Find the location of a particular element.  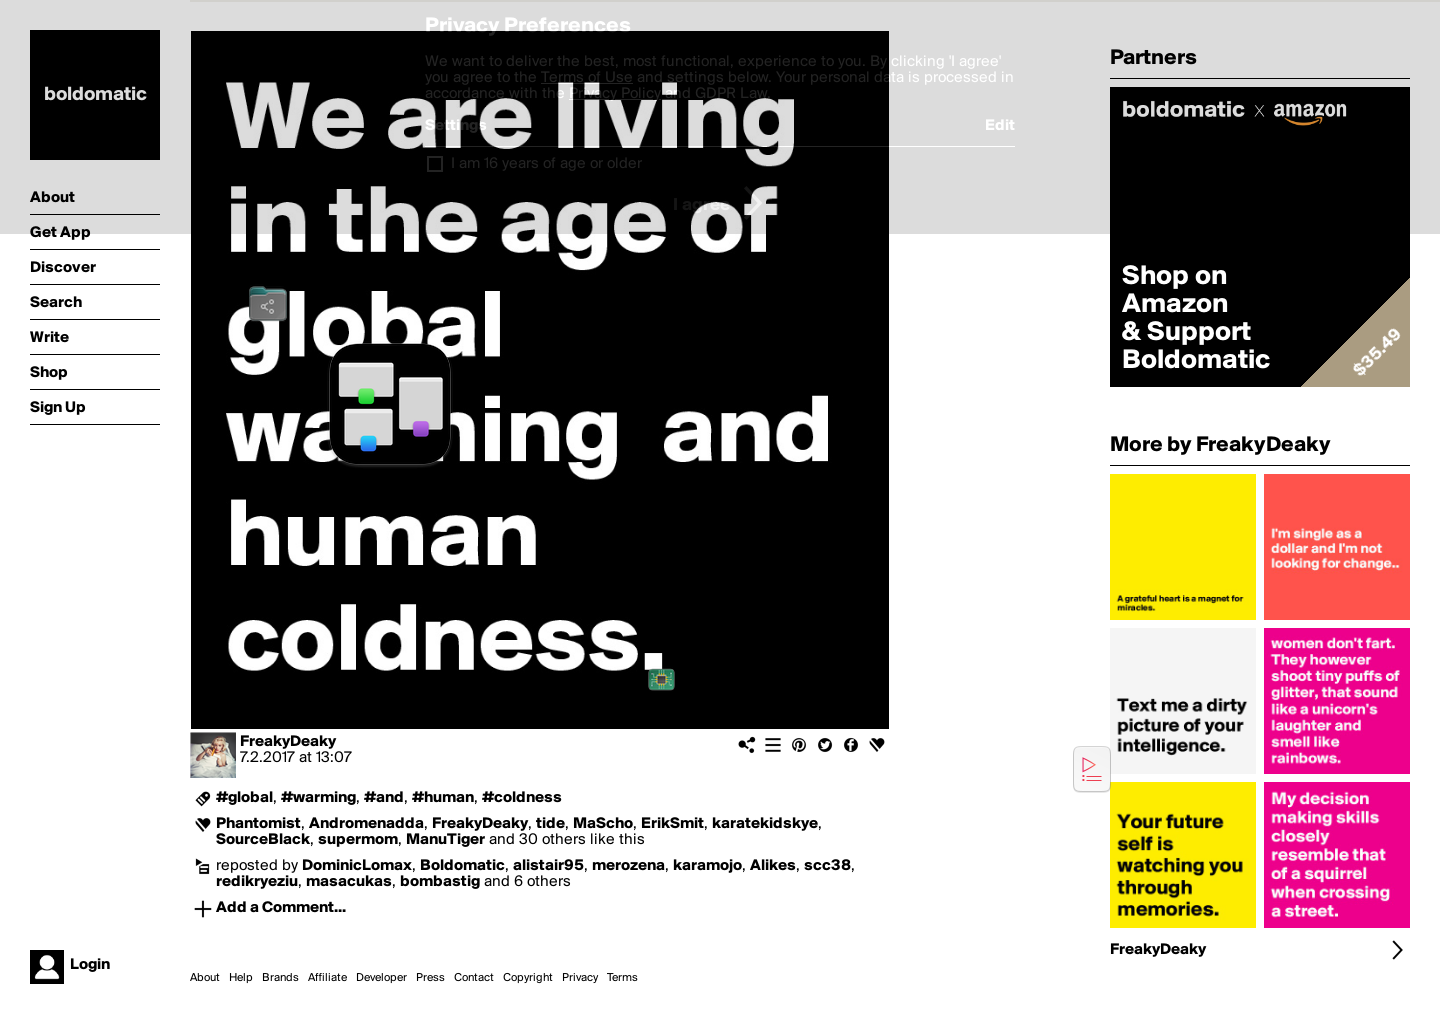

open mission control to view all windows and desktops is located at coordinates (390, 404).